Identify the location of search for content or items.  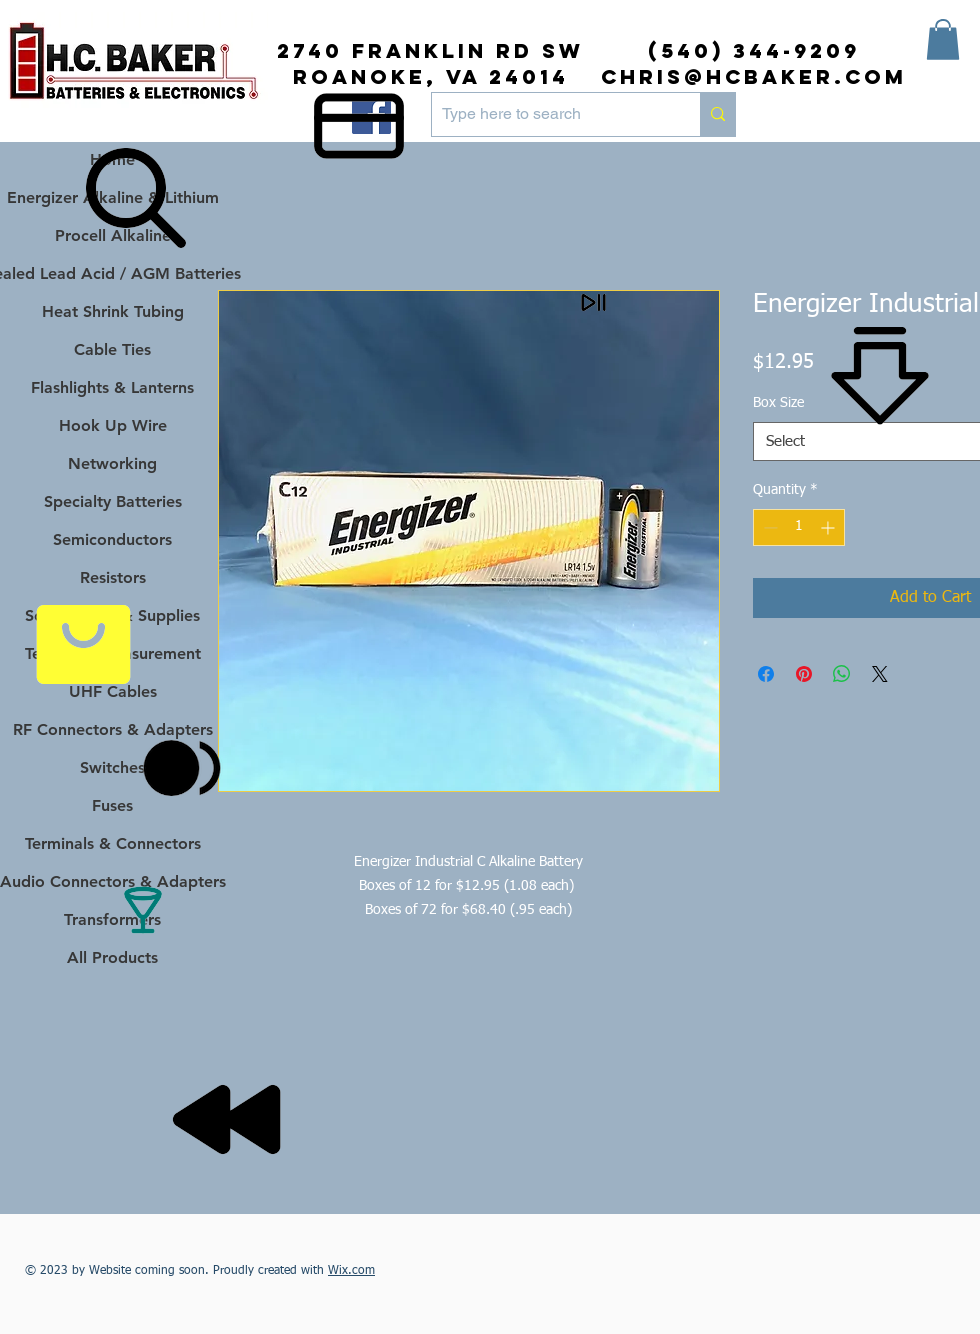
(136, 198).